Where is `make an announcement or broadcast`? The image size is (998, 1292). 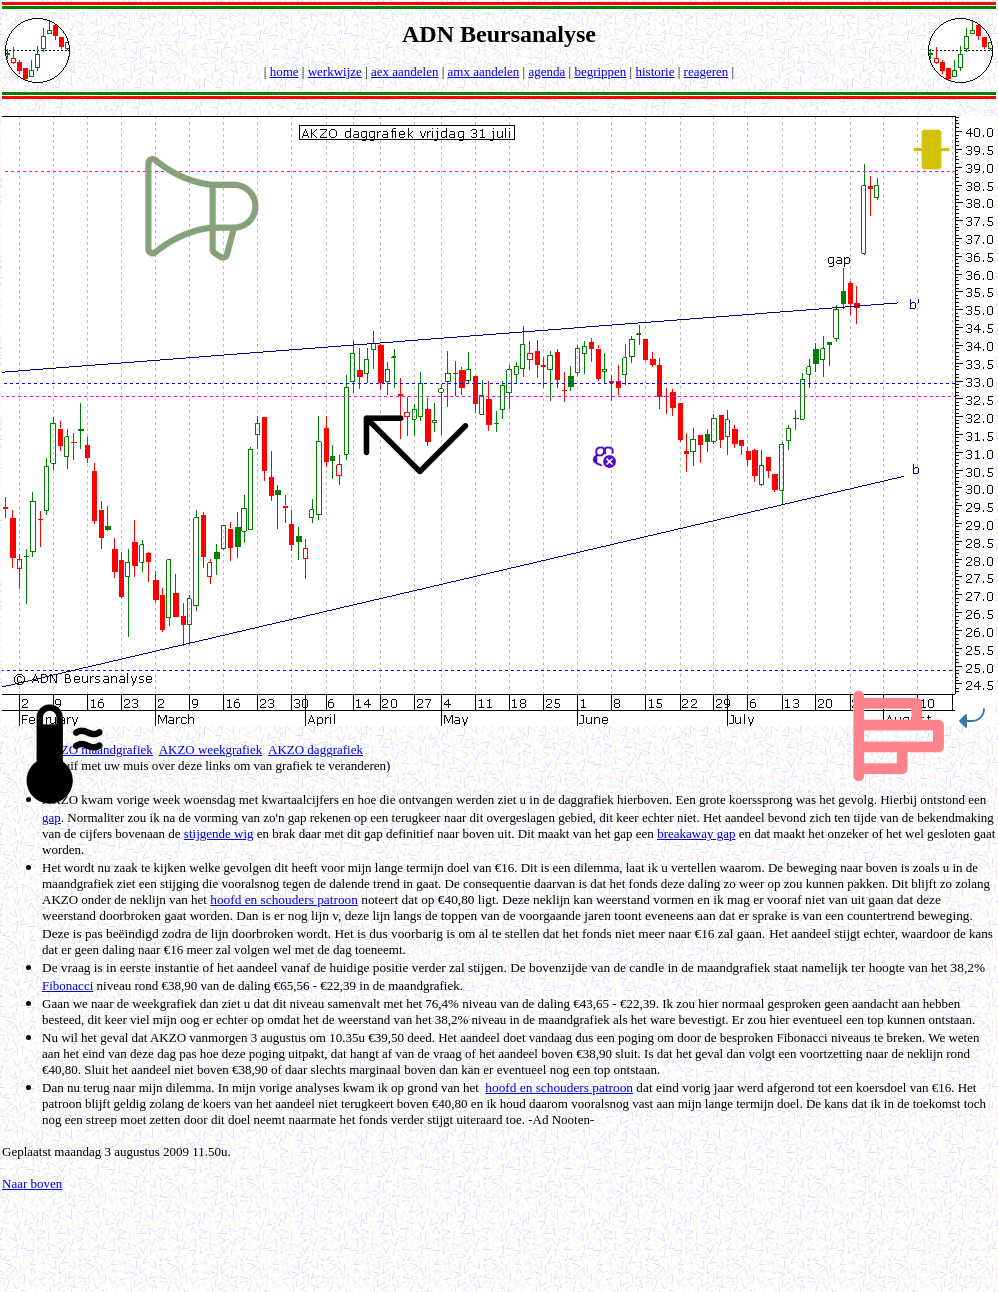
make an announcement or broadcast is located at coordinates (195, 210).